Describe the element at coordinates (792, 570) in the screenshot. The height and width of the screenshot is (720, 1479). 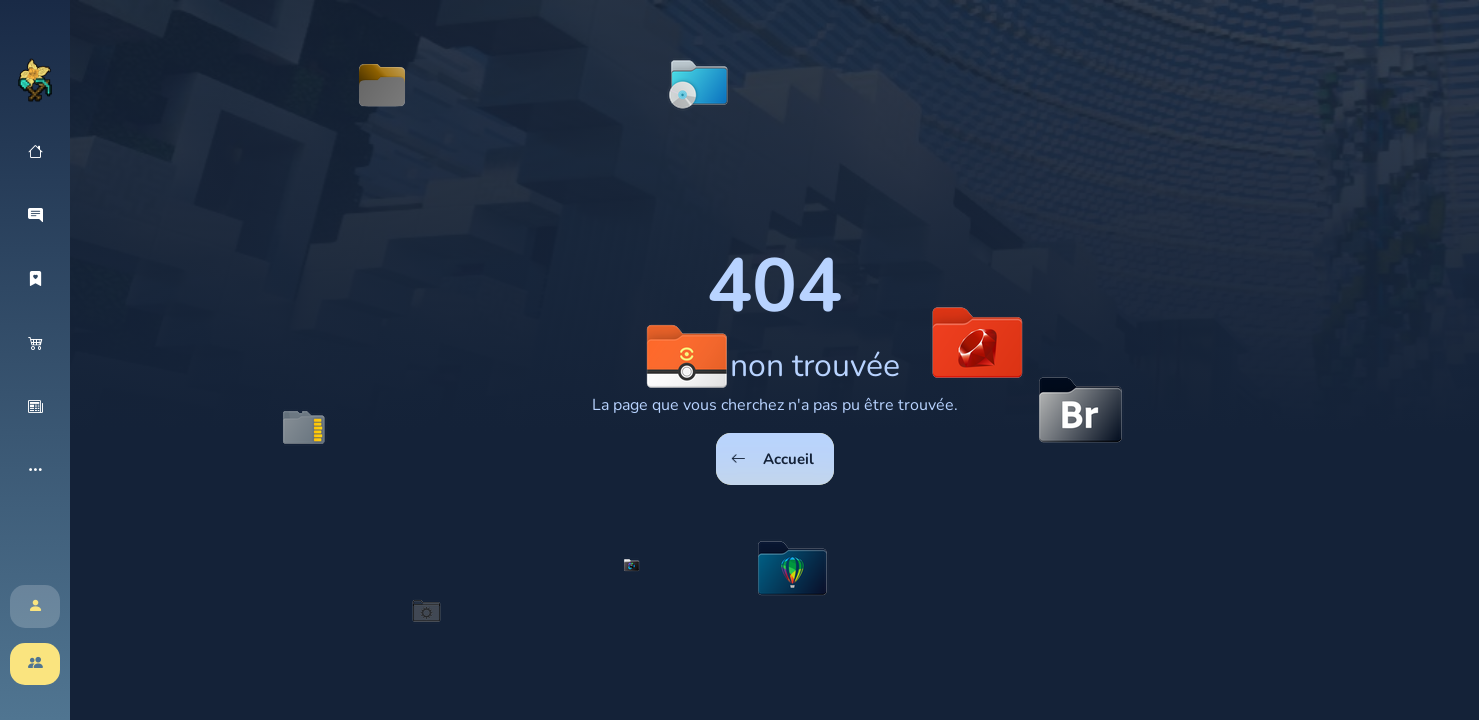
I see `open CorelDRAW project files folder` at that location.